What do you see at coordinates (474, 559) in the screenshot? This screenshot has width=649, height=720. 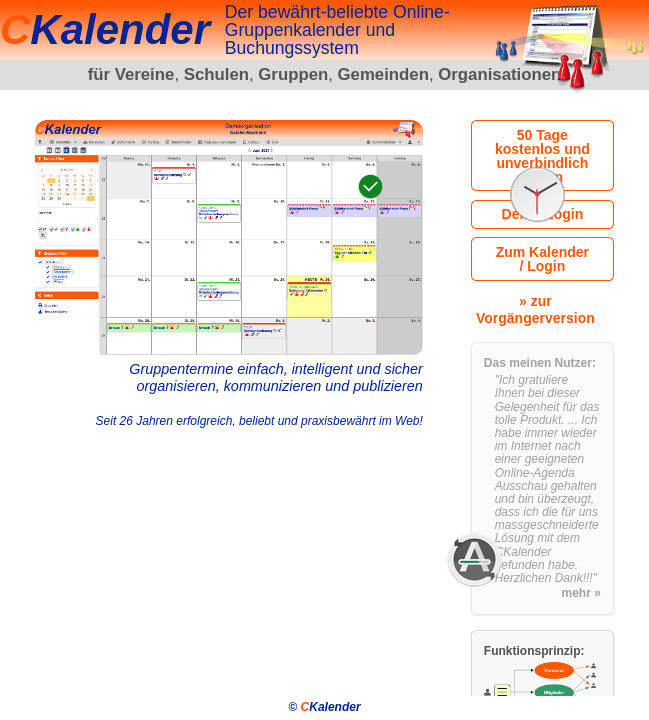 I see `open the software update manager` at bounding box center [474, 559].